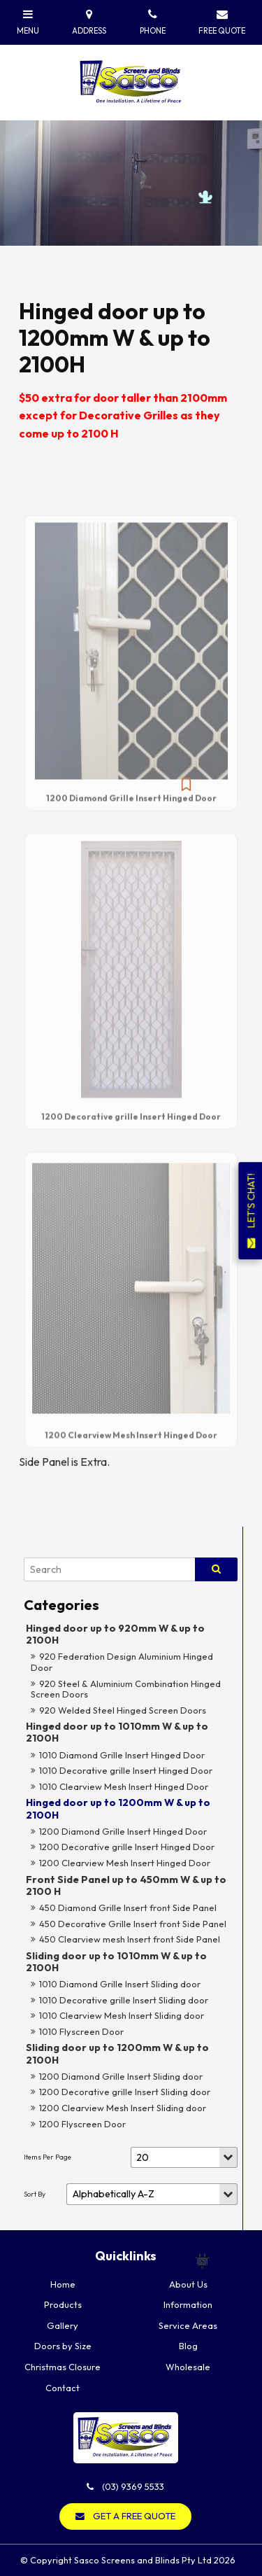 This screenshot has height=2576, width=262. I want to click on indicates device is currently charging, so click(202, 2261).